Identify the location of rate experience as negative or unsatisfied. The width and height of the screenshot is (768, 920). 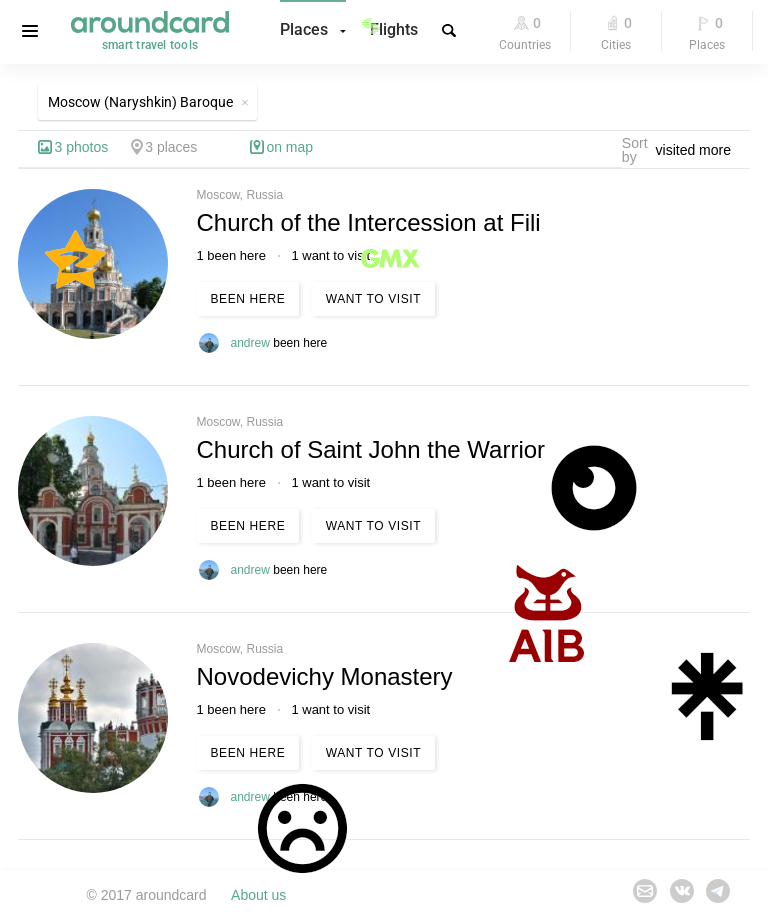
(302, 828).